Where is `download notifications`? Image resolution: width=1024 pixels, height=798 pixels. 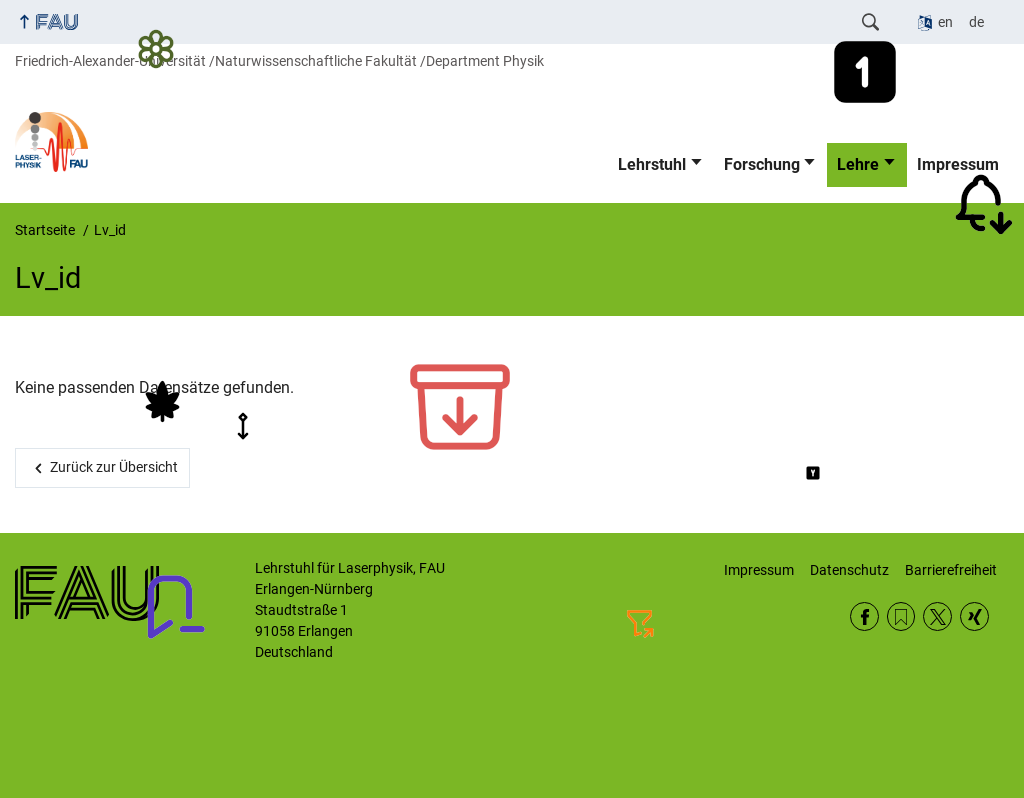 download notifications is located at coordinates (981, 203).